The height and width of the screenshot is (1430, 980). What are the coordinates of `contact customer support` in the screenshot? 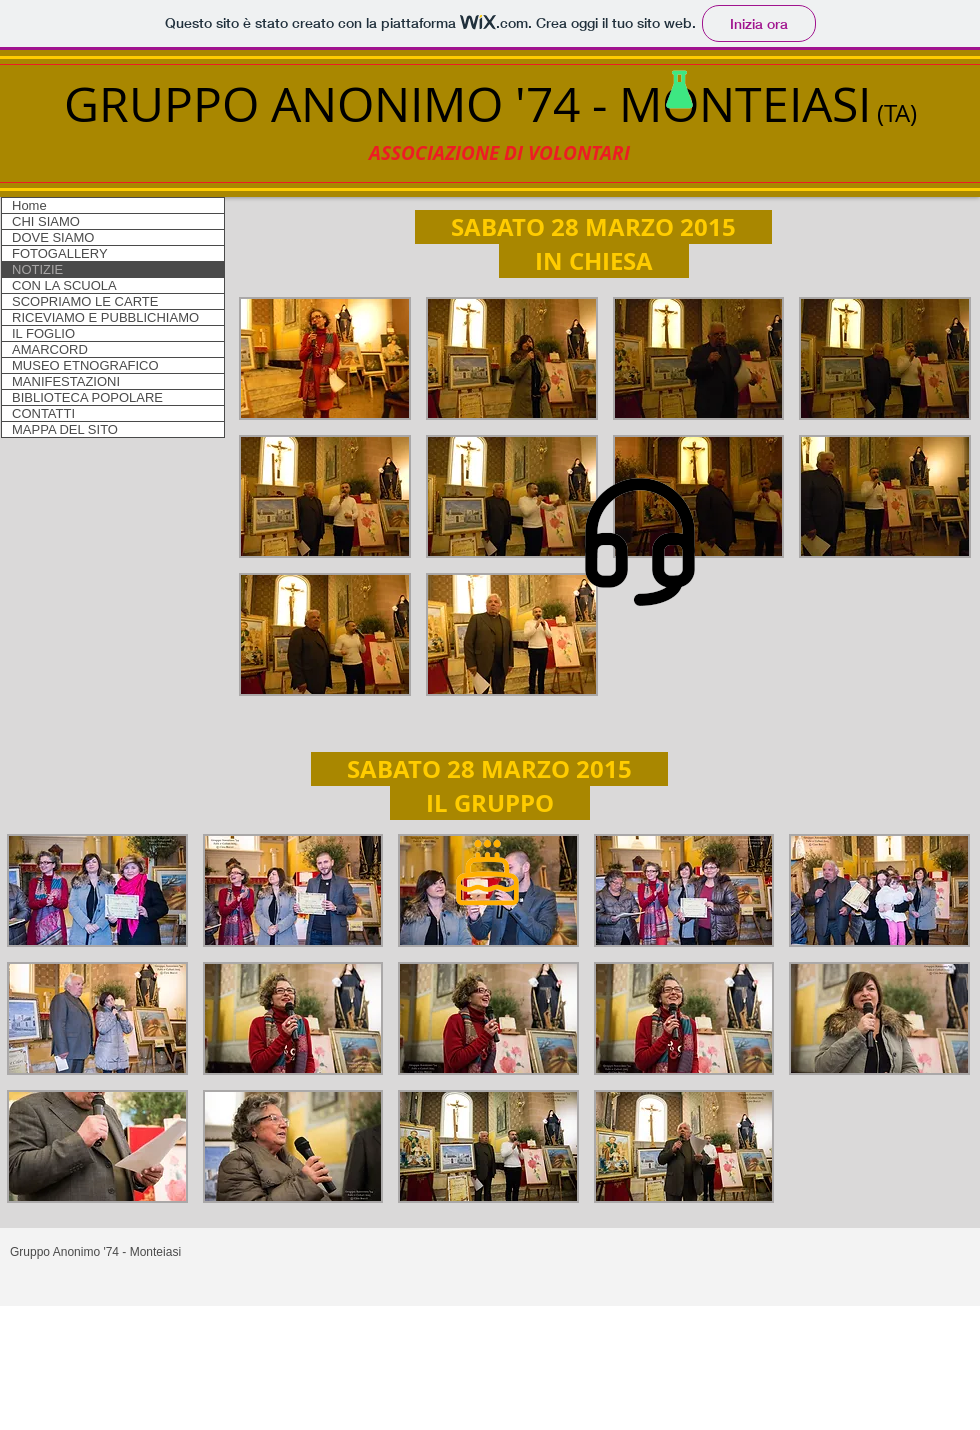 It's located at (640, 539).